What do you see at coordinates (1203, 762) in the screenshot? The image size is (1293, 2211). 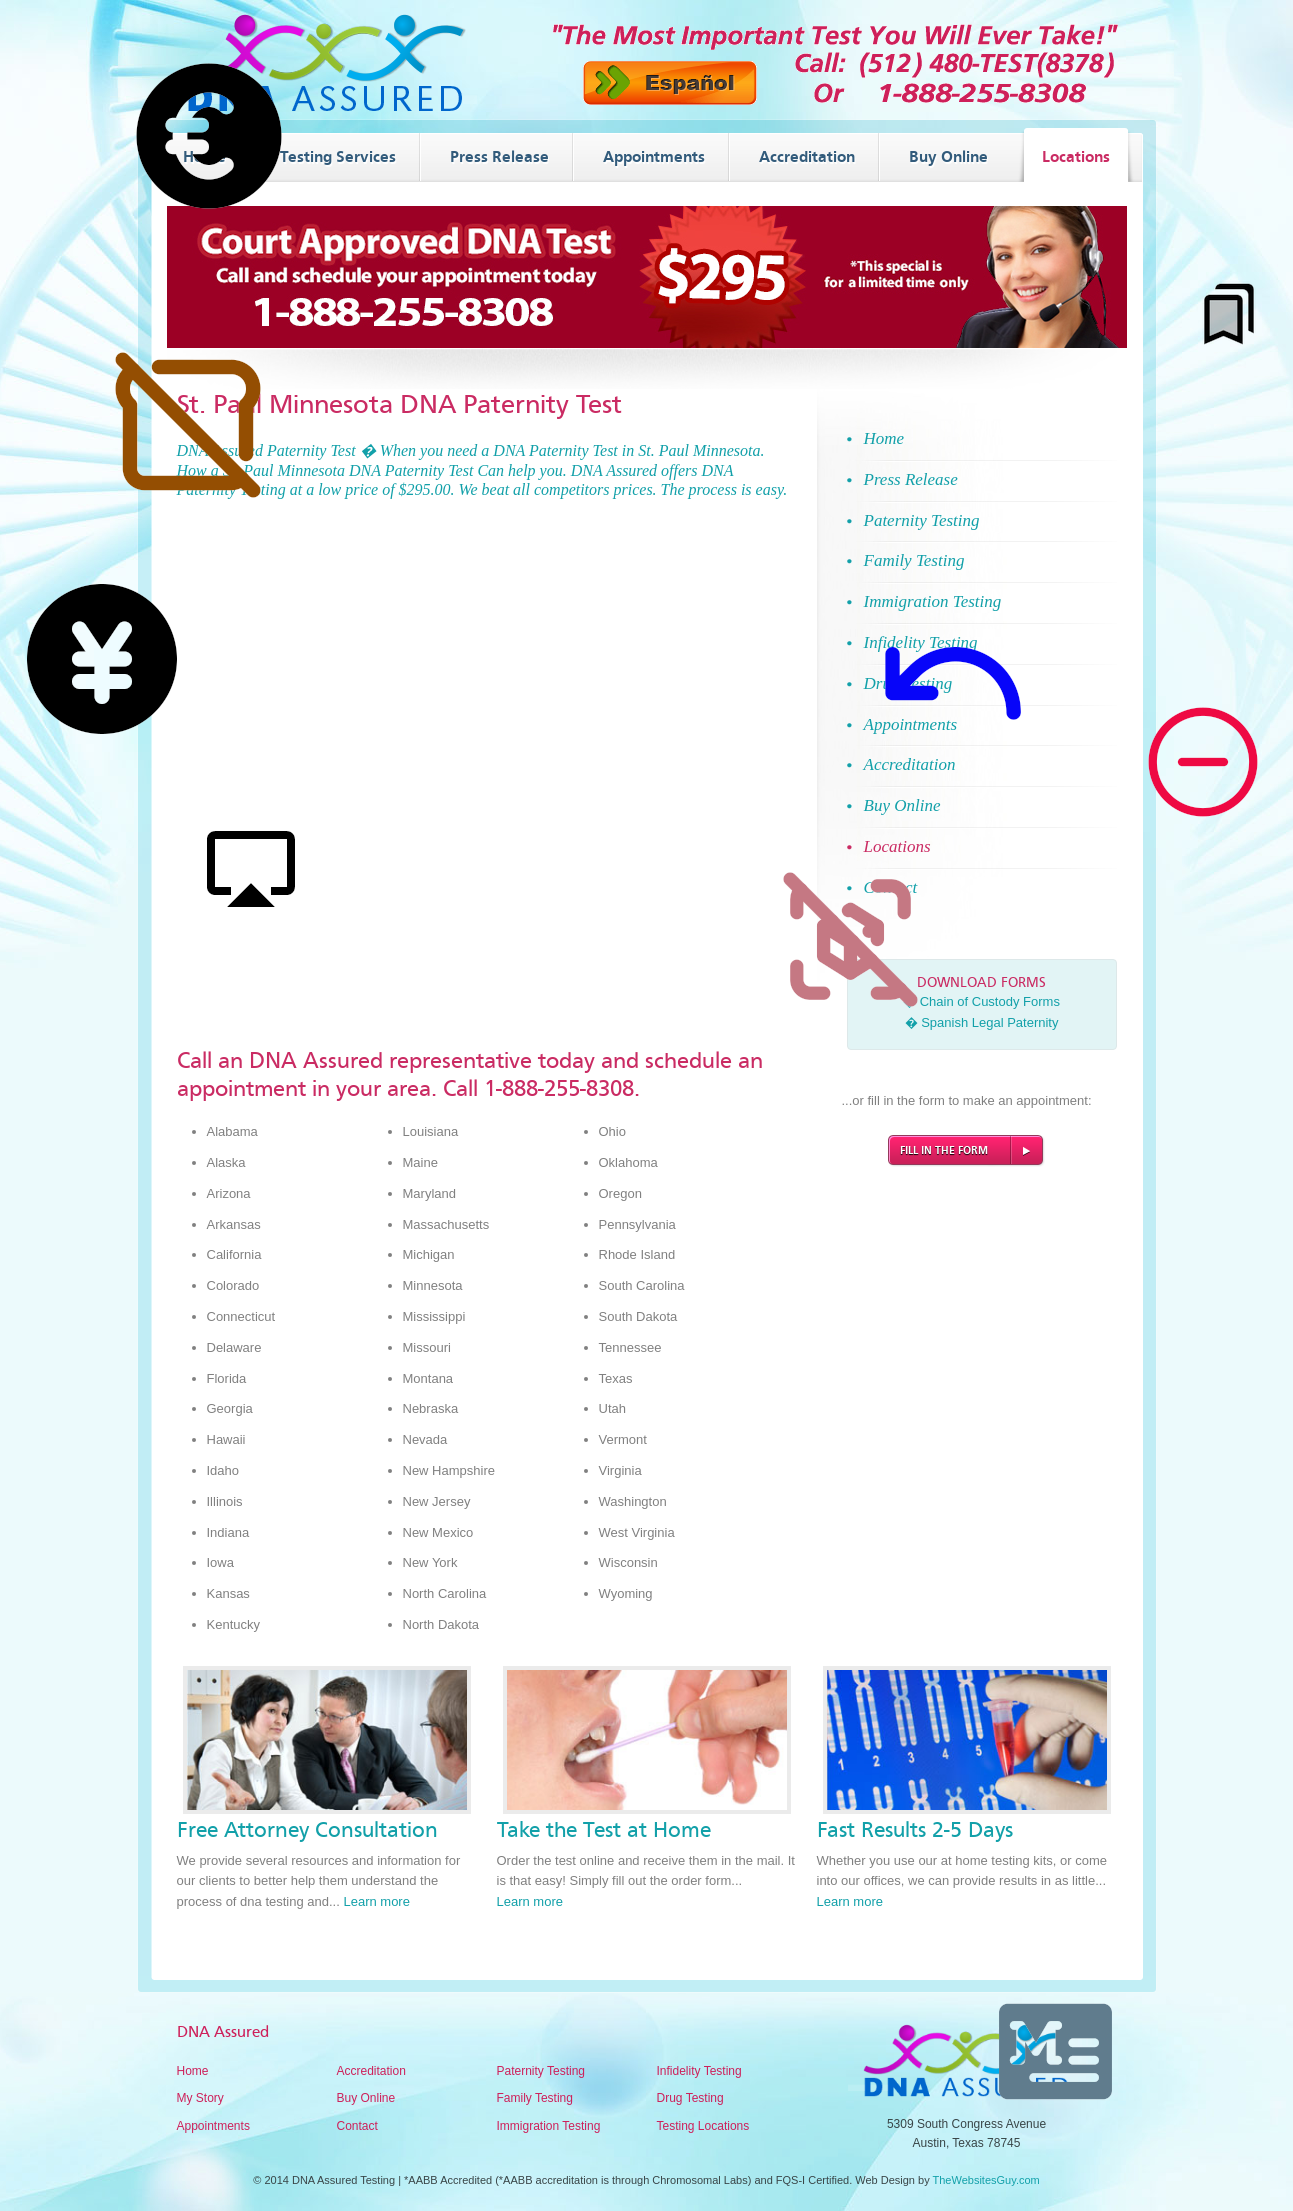 I see `remove an item from a list or cart` at bounding box center [1203, 762].